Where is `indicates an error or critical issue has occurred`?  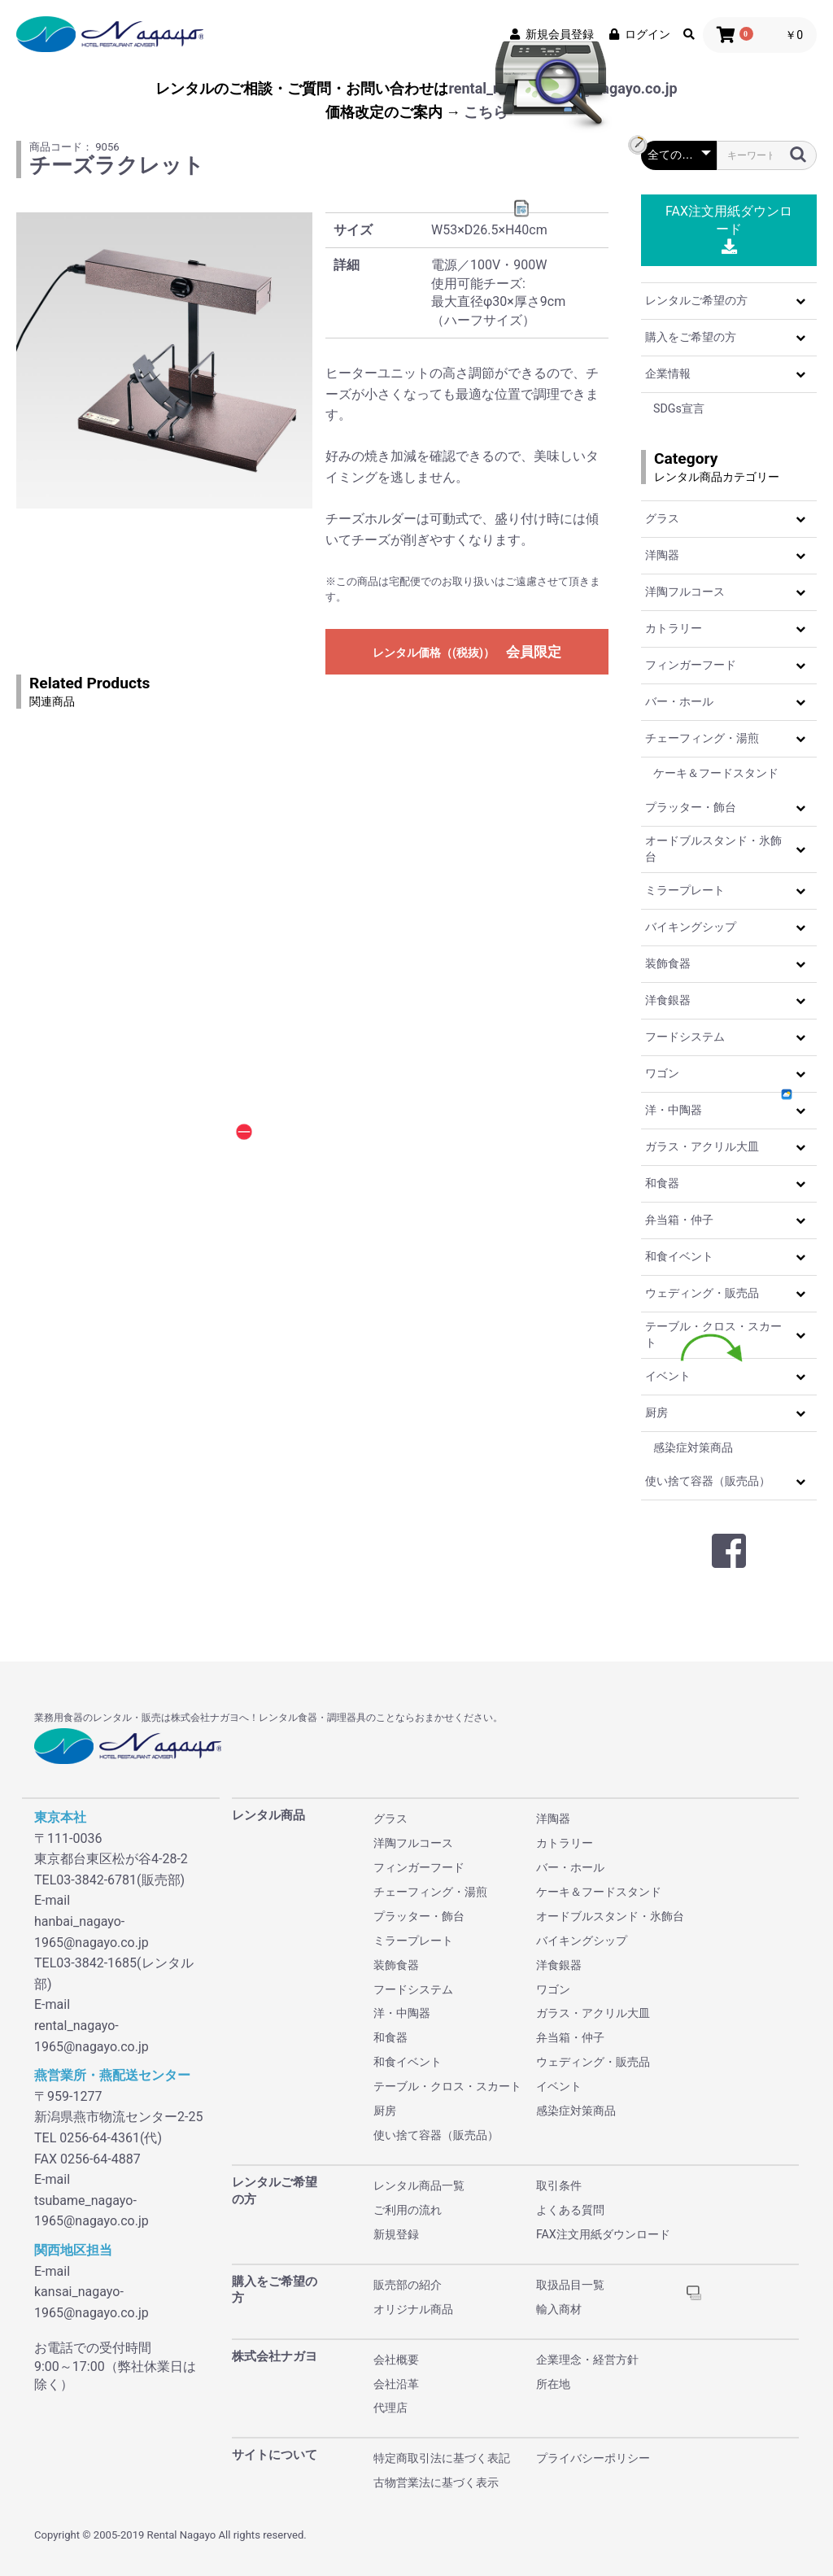 indicates an error or critical issue has occurred is located at coordinates (244, 1132).